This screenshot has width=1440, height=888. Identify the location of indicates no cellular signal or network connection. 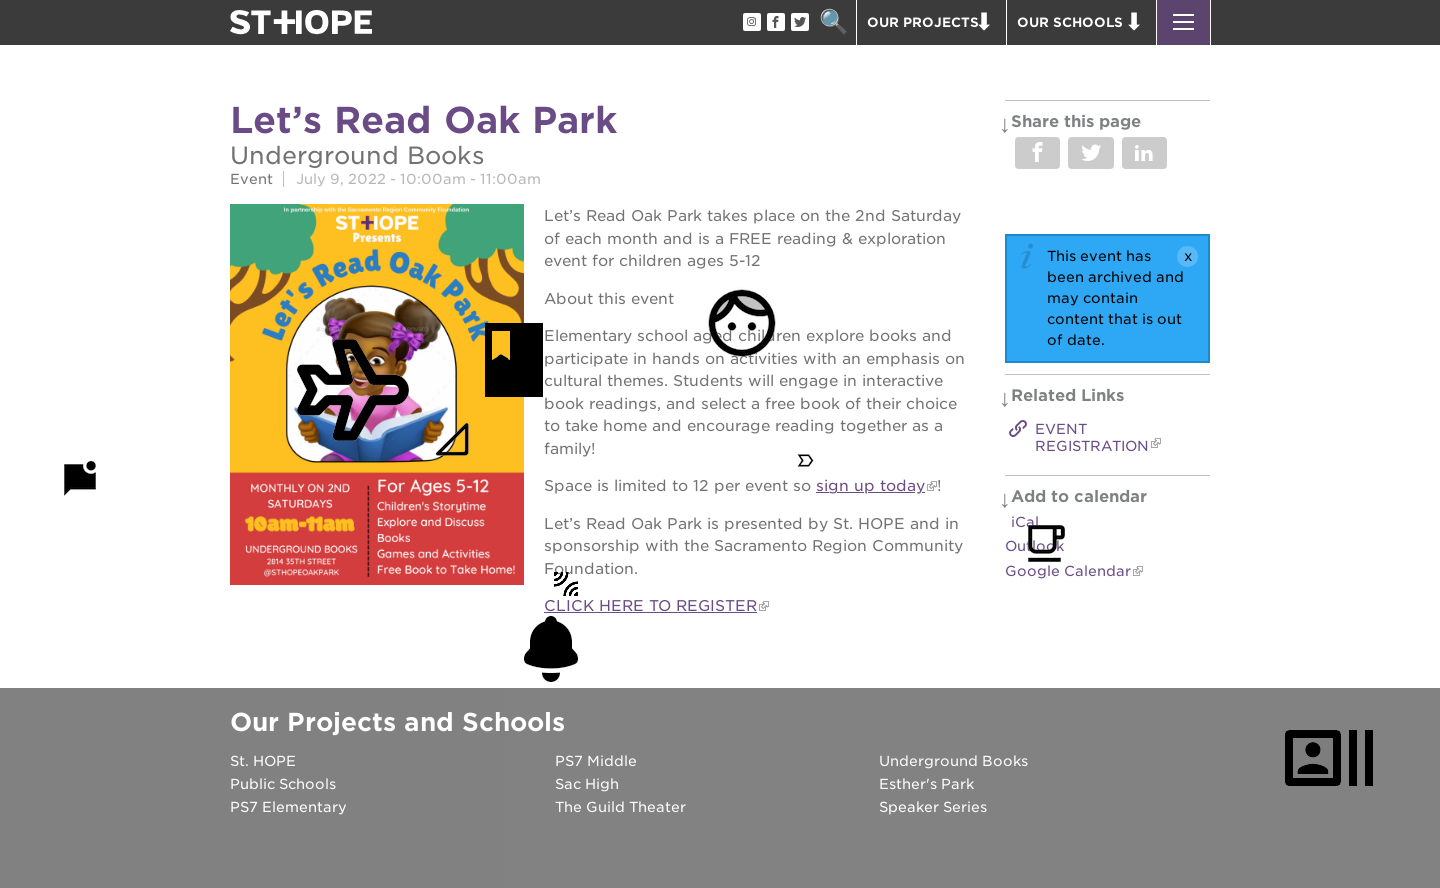
(451, 438).